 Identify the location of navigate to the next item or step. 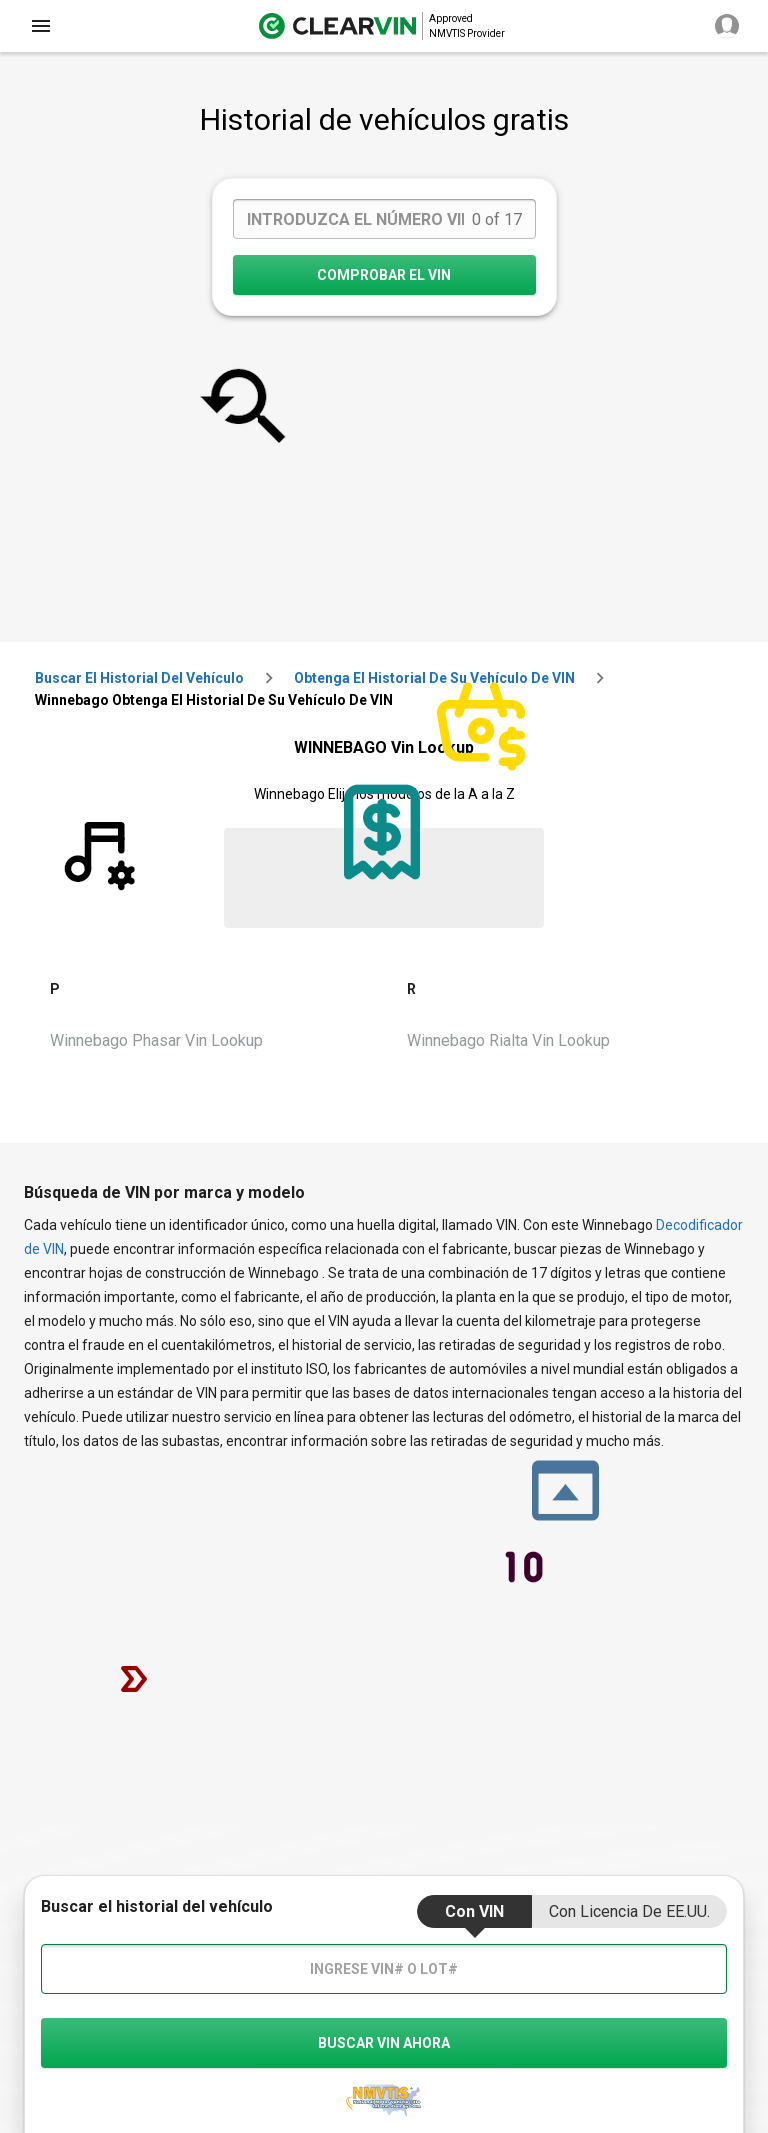
(134, 1679).